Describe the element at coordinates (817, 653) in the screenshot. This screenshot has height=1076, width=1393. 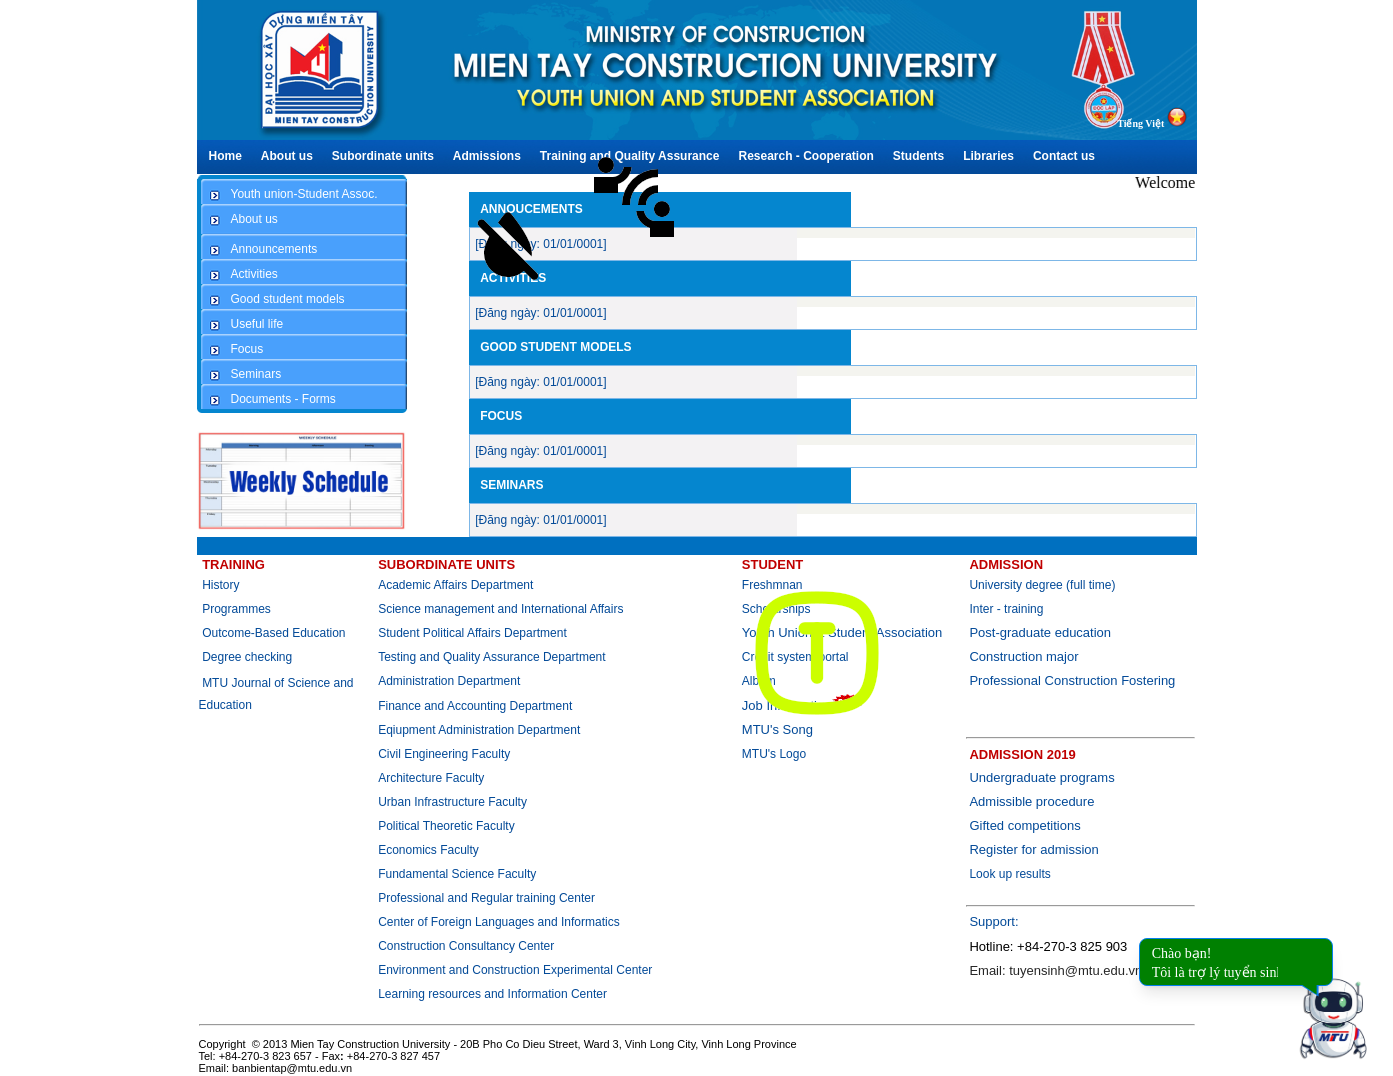
I see `text formatting or typography options` at that location.